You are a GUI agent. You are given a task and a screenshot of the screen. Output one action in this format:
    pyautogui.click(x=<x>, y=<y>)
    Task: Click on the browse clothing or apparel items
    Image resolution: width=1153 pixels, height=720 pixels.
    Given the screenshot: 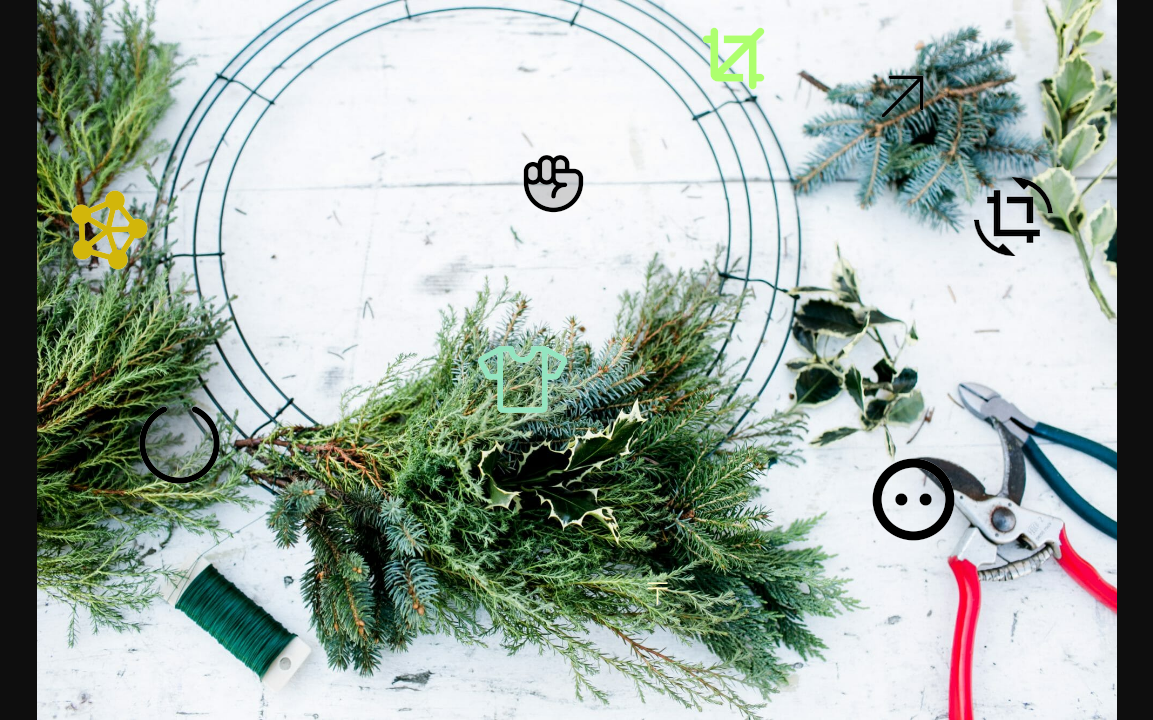 What is the action you would take?
    pyautogui.click(x=522, y=379)
    